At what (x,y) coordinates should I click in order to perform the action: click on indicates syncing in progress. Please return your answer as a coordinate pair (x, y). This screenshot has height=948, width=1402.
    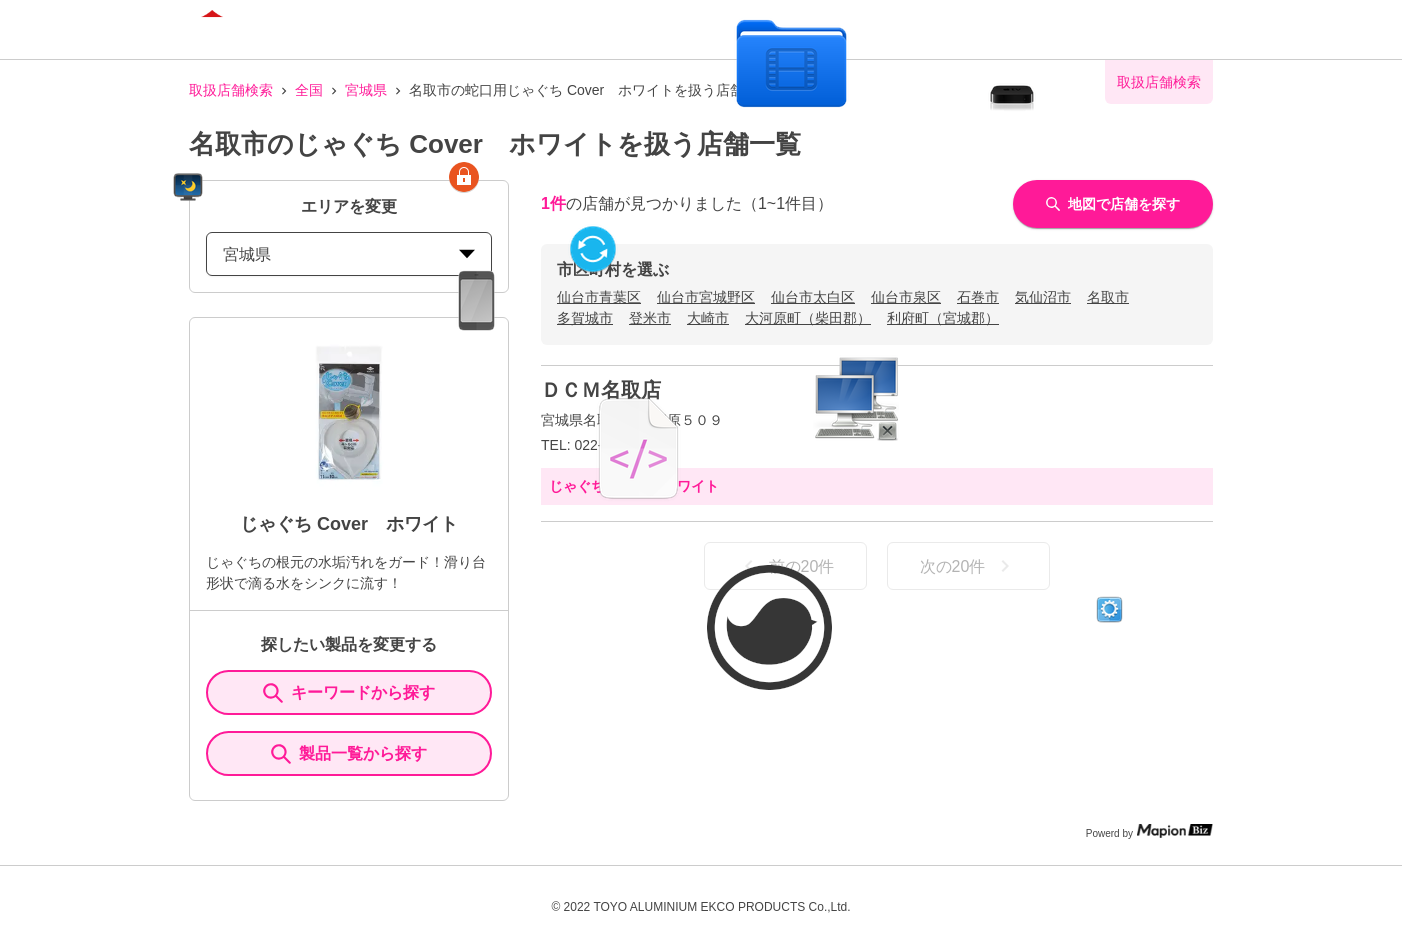
    Looking at the image, I should click on (593, 249).